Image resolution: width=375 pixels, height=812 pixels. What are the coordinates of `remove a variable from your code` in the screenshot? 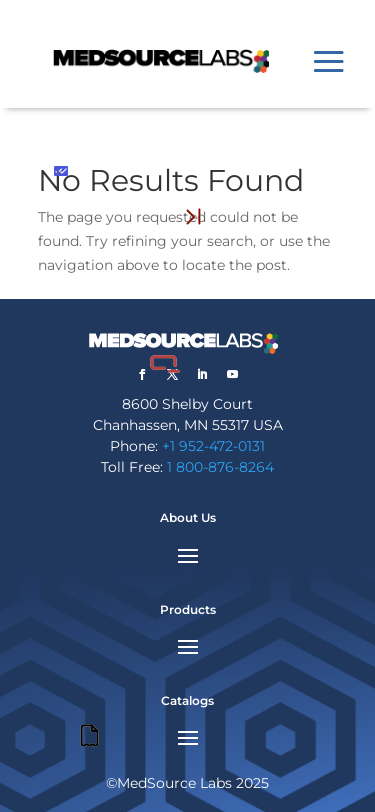 It's located at (163, 362).